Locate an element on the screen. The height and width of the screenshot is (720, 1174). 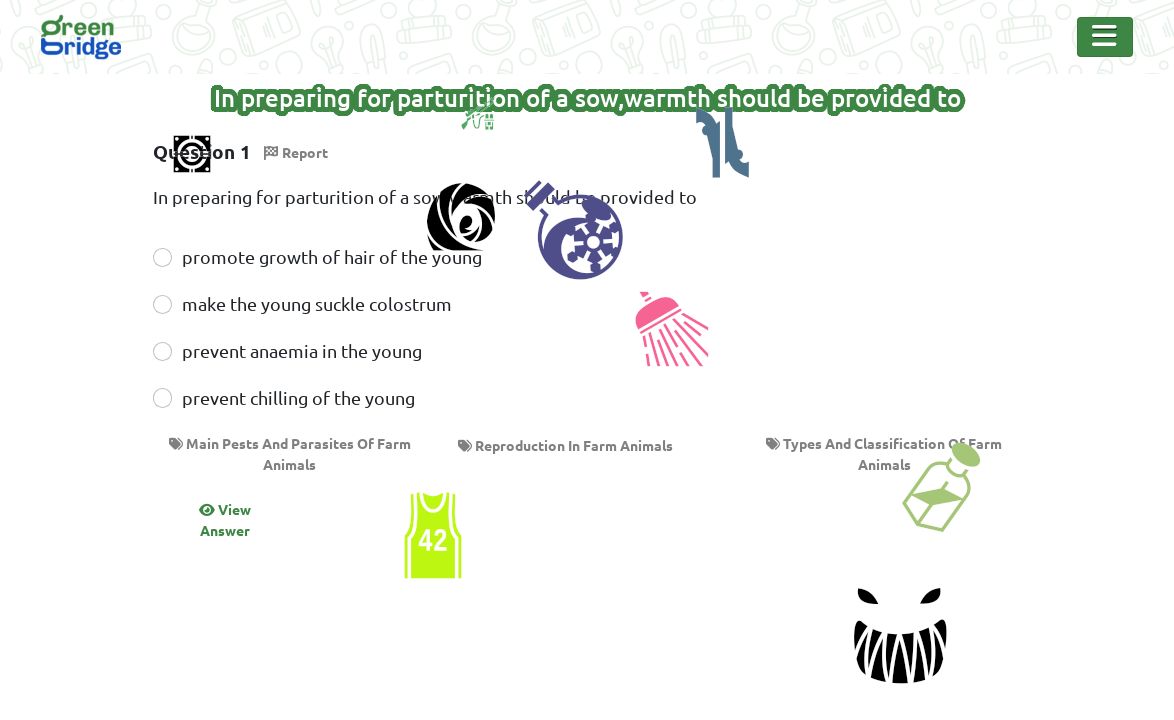
indicates a villain or enemy character is located at coordinates (899, 636).